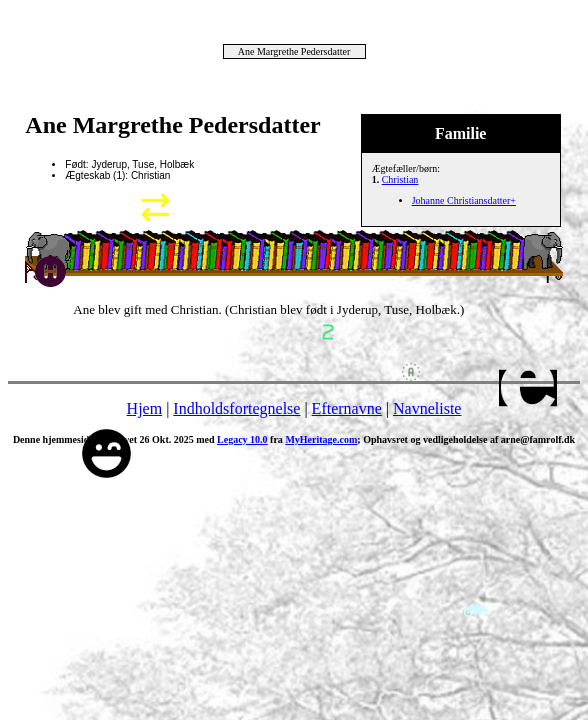 The width and height of the screenshot is (588, 720). Describe the element at coordinates (411, 372) in the screenshot. I see `indicates a draft or pending item labeled "A"` at that location.